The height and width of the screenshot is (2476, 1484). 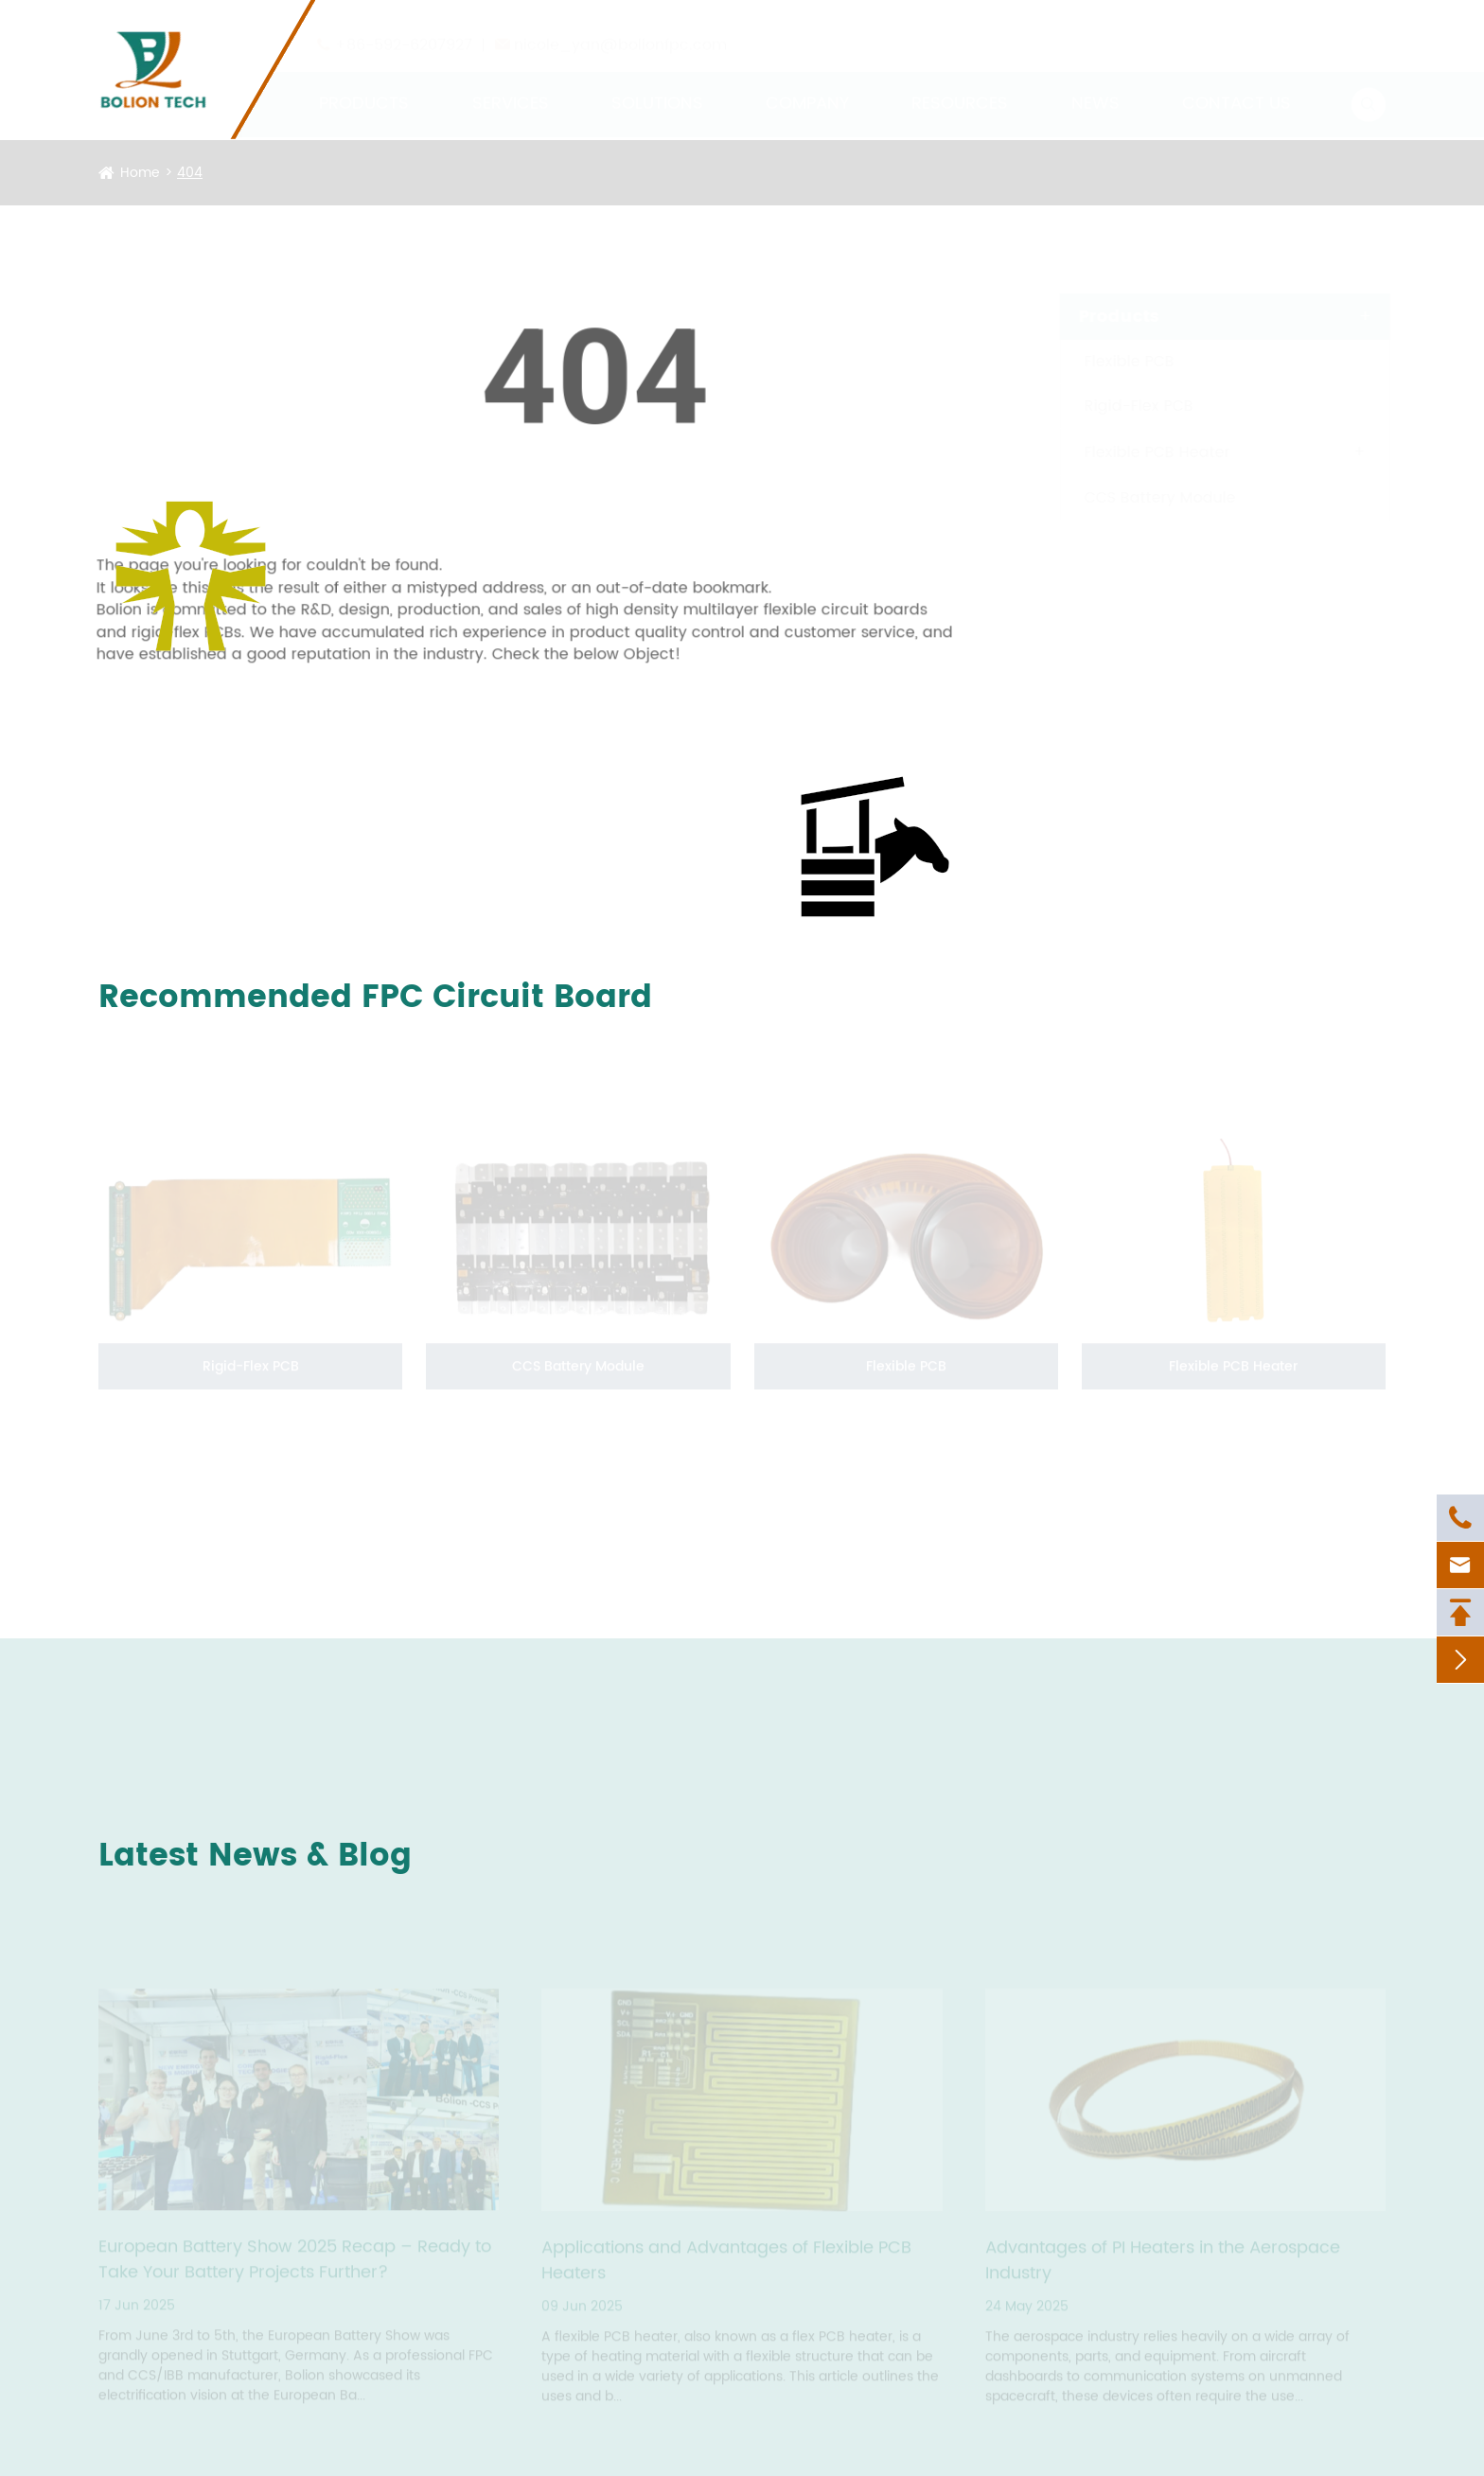 What do you see at coordinates (190, 575) in the screenshot?
I see `indicates player has an active power-up or buff` at bounding box center [190, 575].